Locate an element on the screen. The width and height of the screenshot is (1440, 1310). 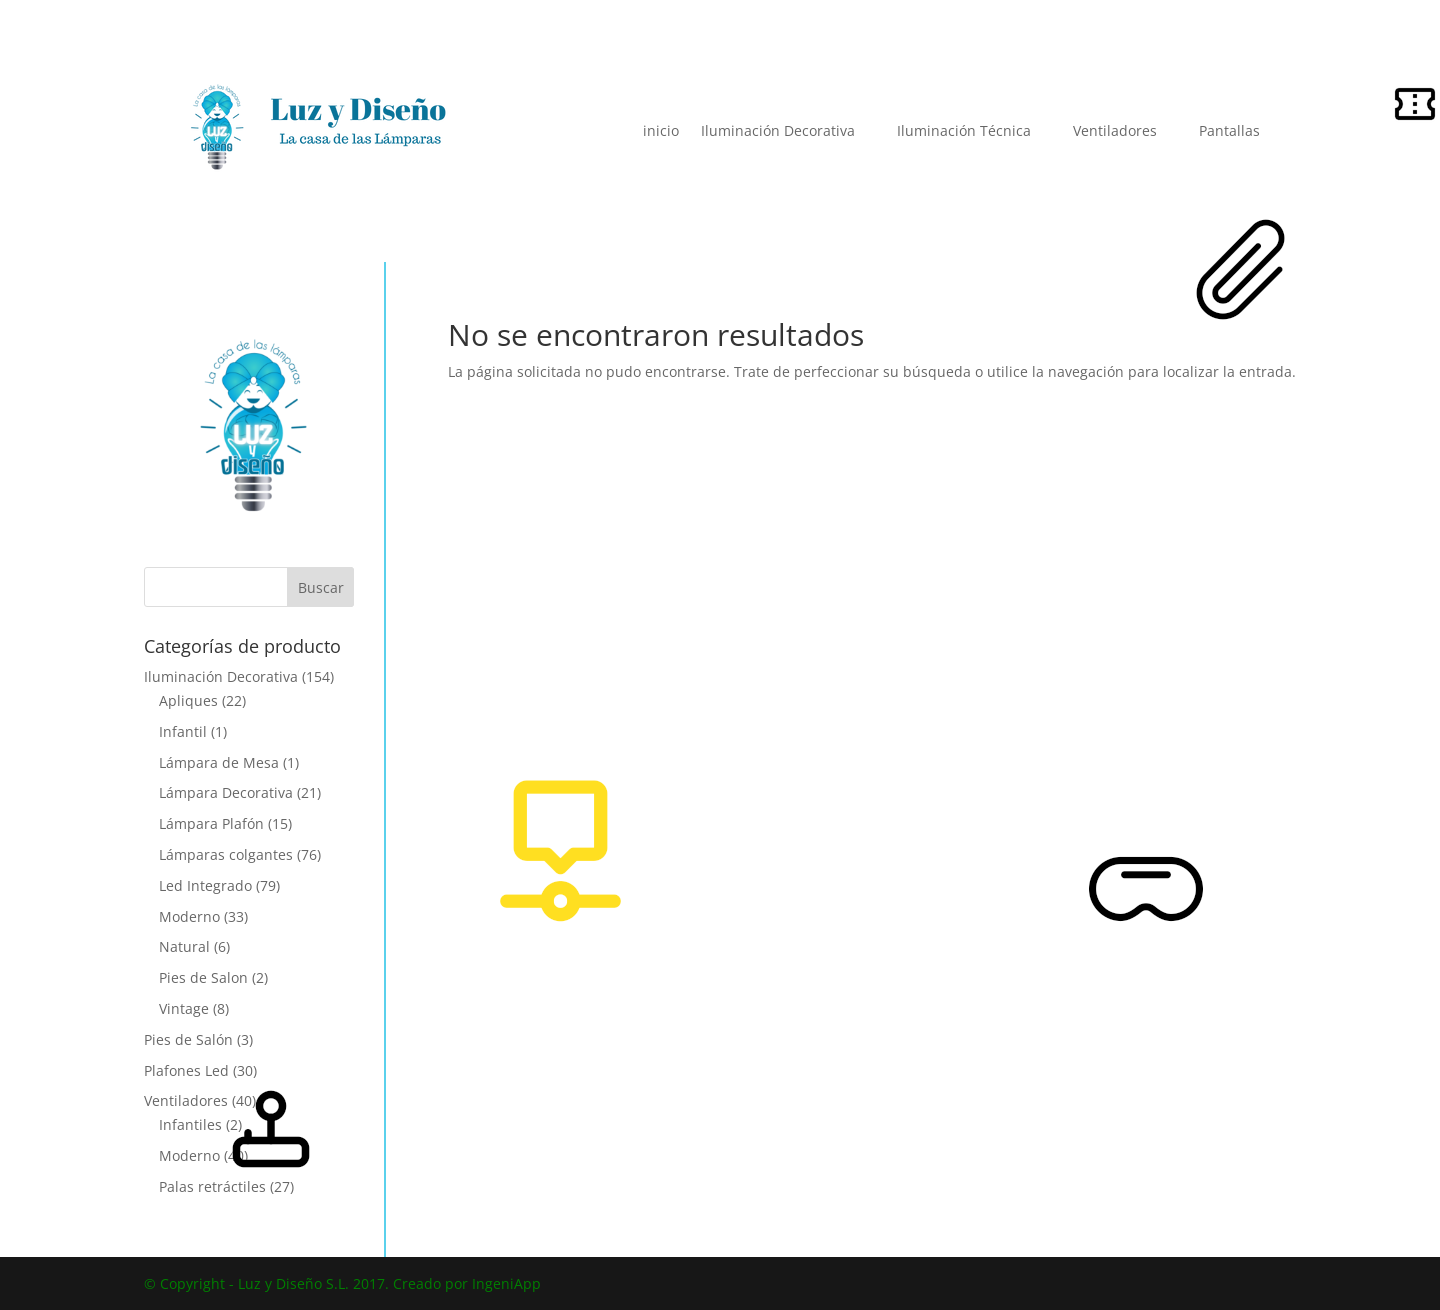
view event details on timeline is located at coordinates (560, 847).